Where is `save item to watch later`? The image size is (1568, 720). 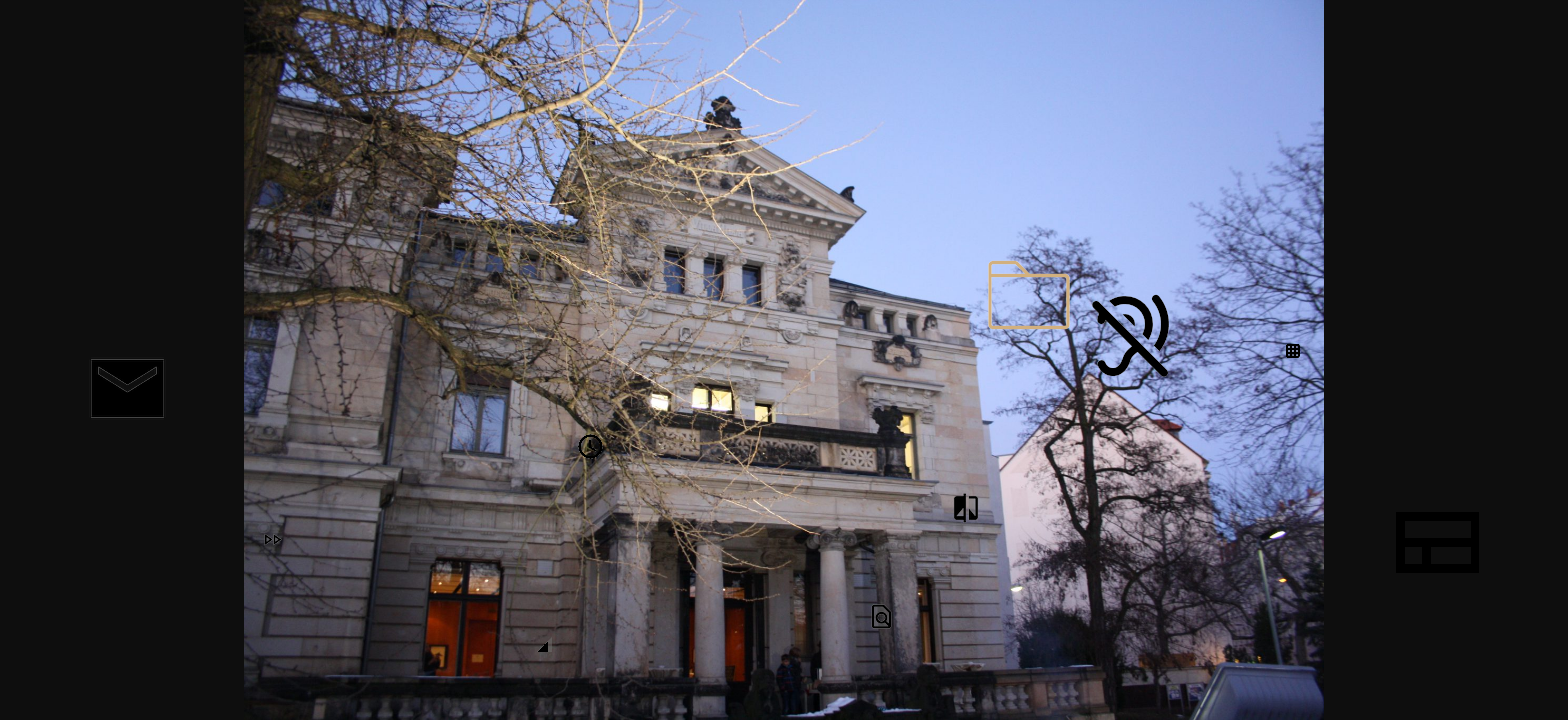 save item to watch later is located at coordinates (590, 446).